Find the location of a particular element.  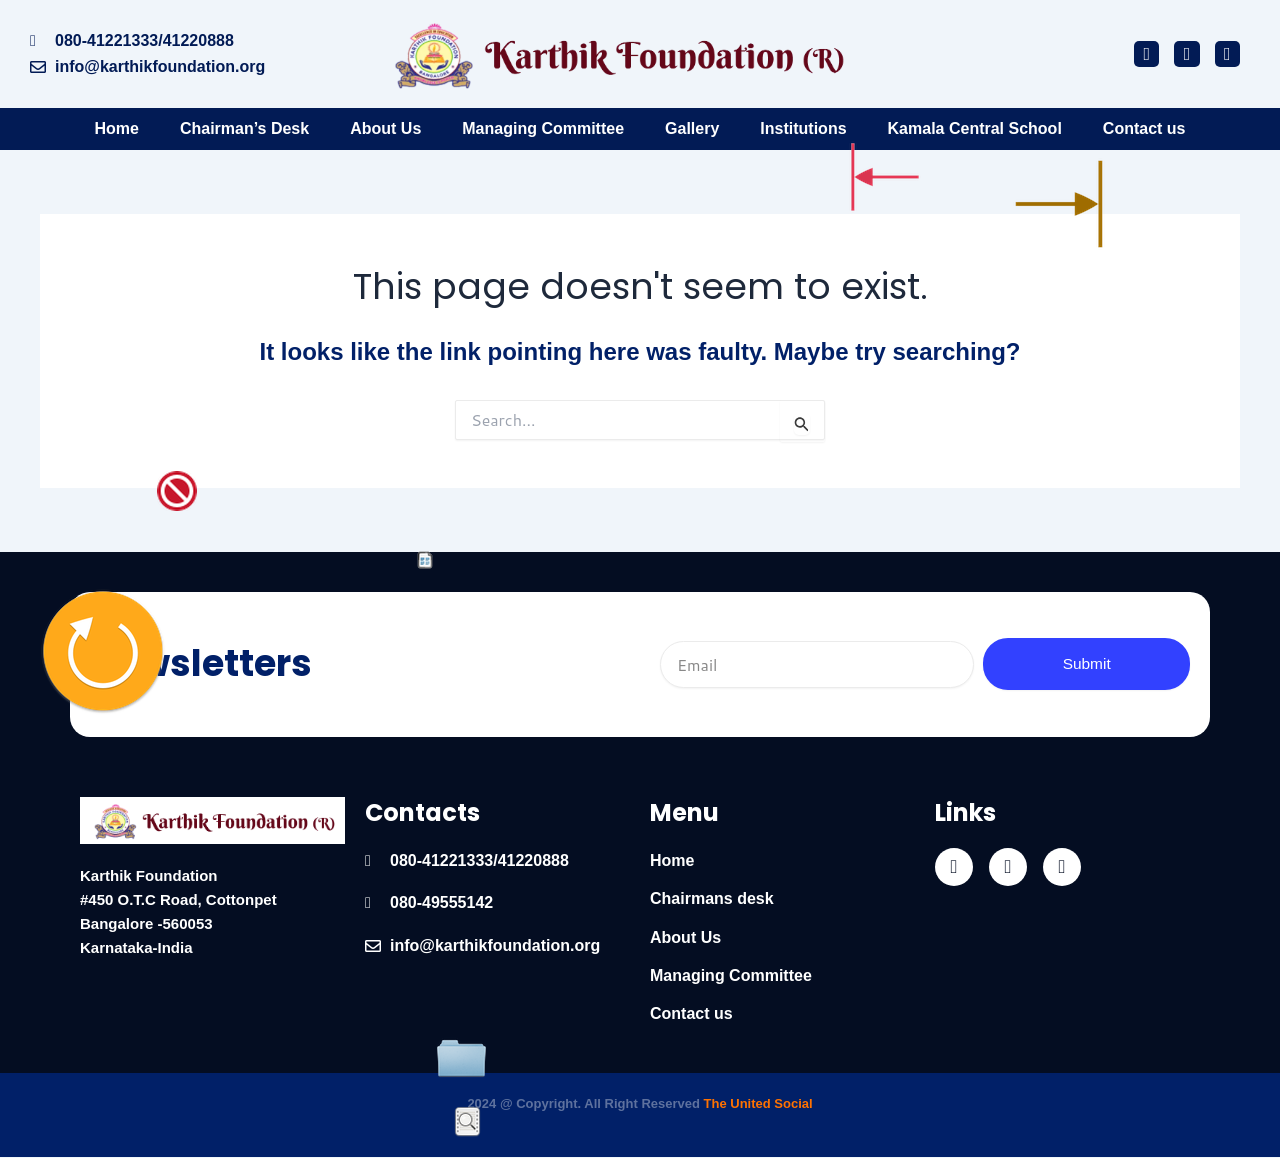

open an opendocument master document file is located at coordinates (425, 560).